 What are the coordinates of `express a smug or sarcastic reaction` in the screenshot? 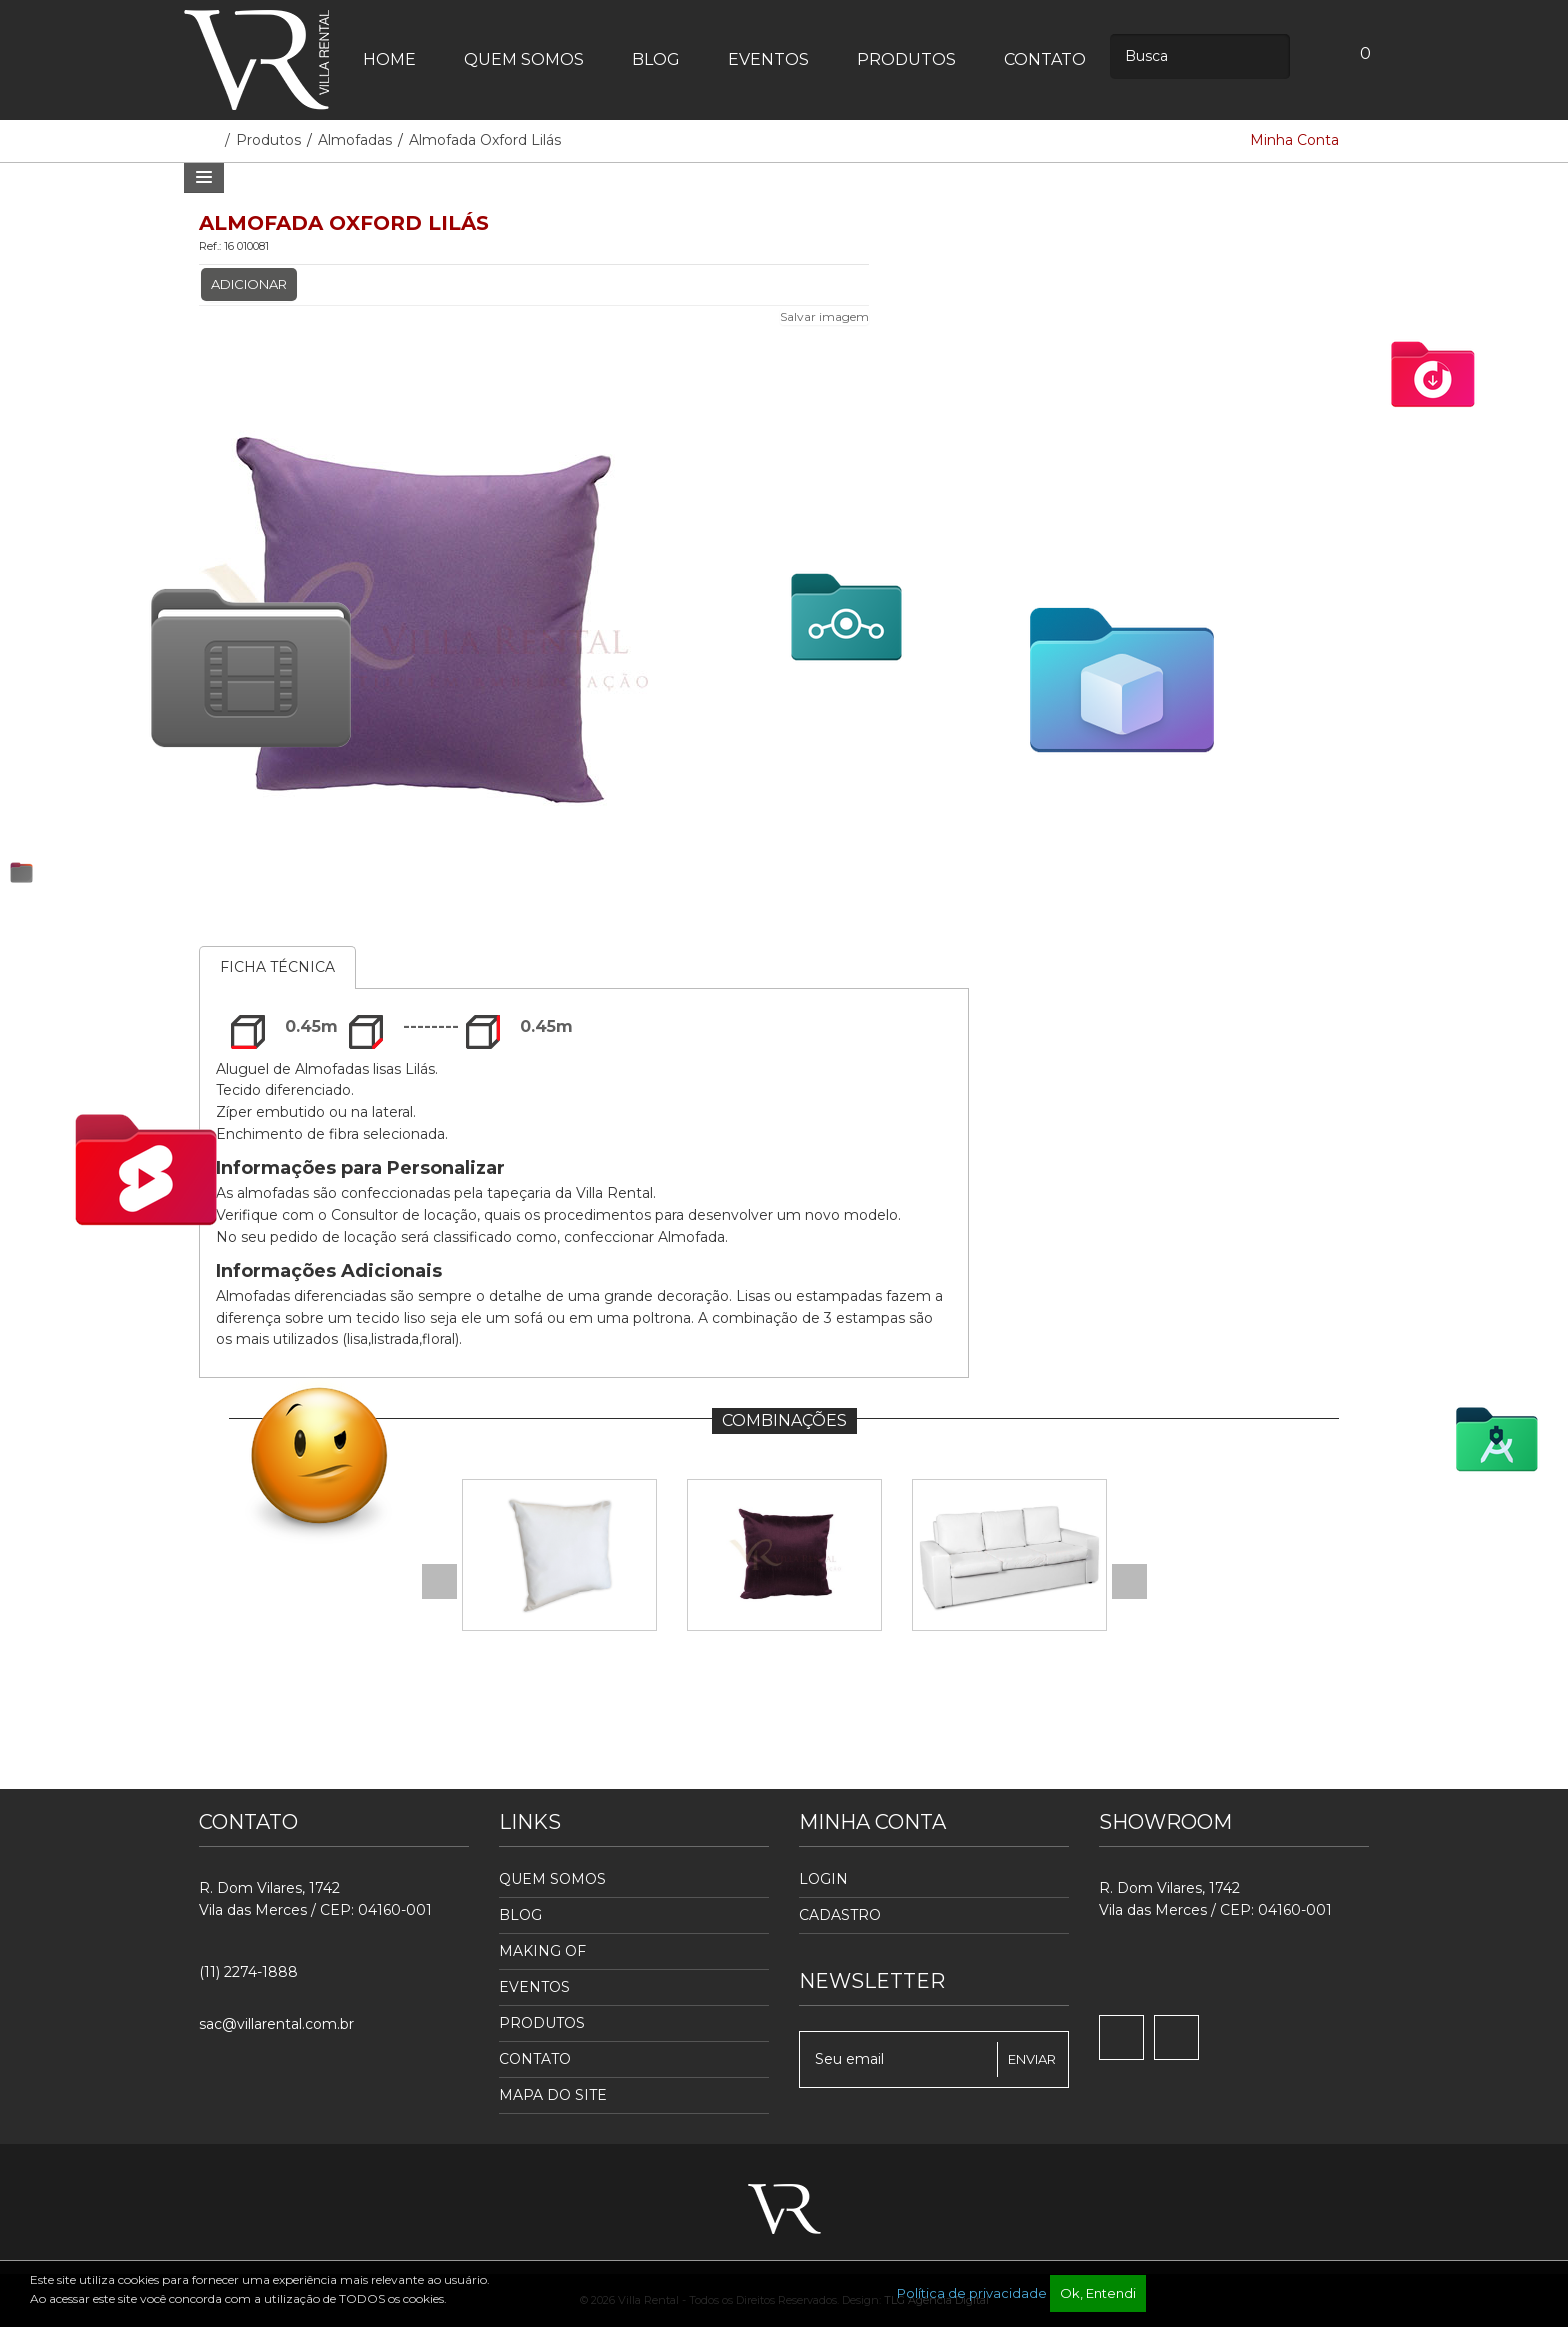 It's located at (320, 1462).